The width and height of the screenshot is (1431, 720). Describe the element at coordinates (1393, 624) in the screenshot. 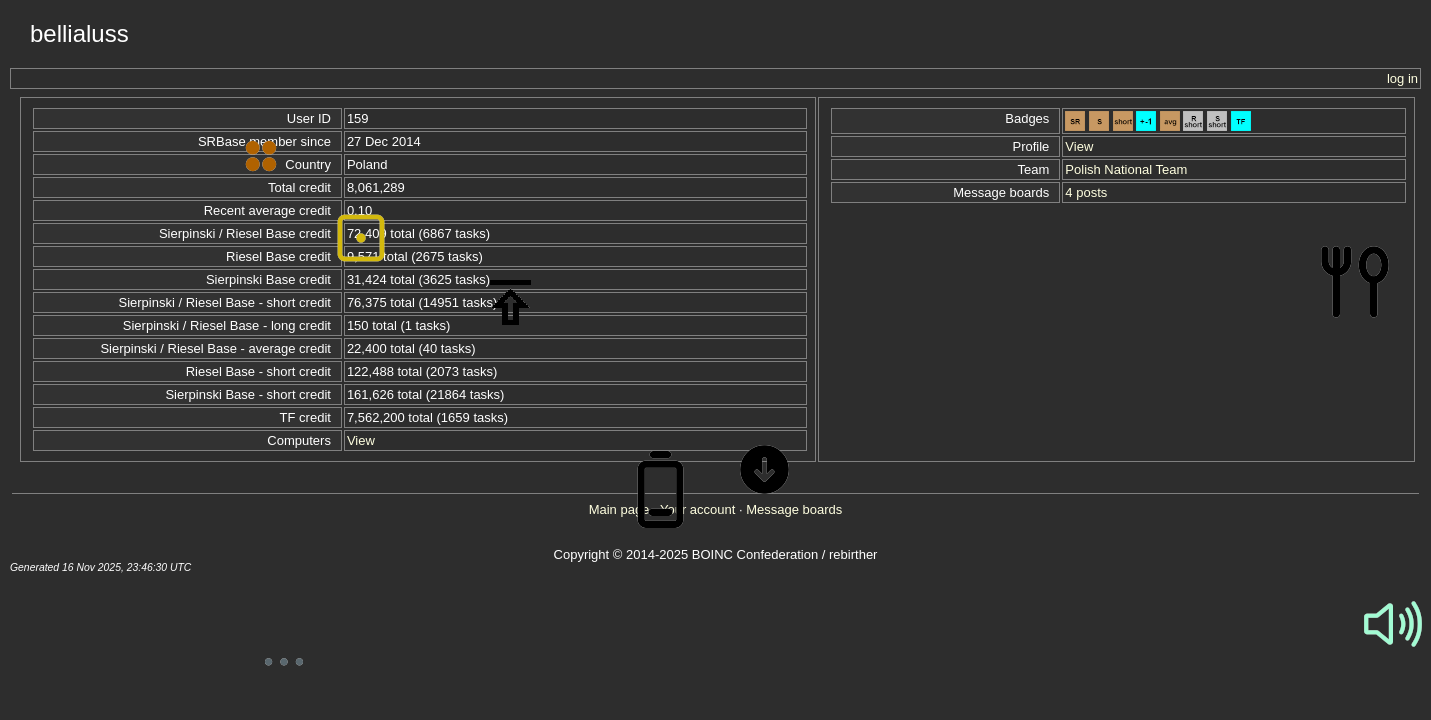

I see `adjust or increase audio volume` at that location.